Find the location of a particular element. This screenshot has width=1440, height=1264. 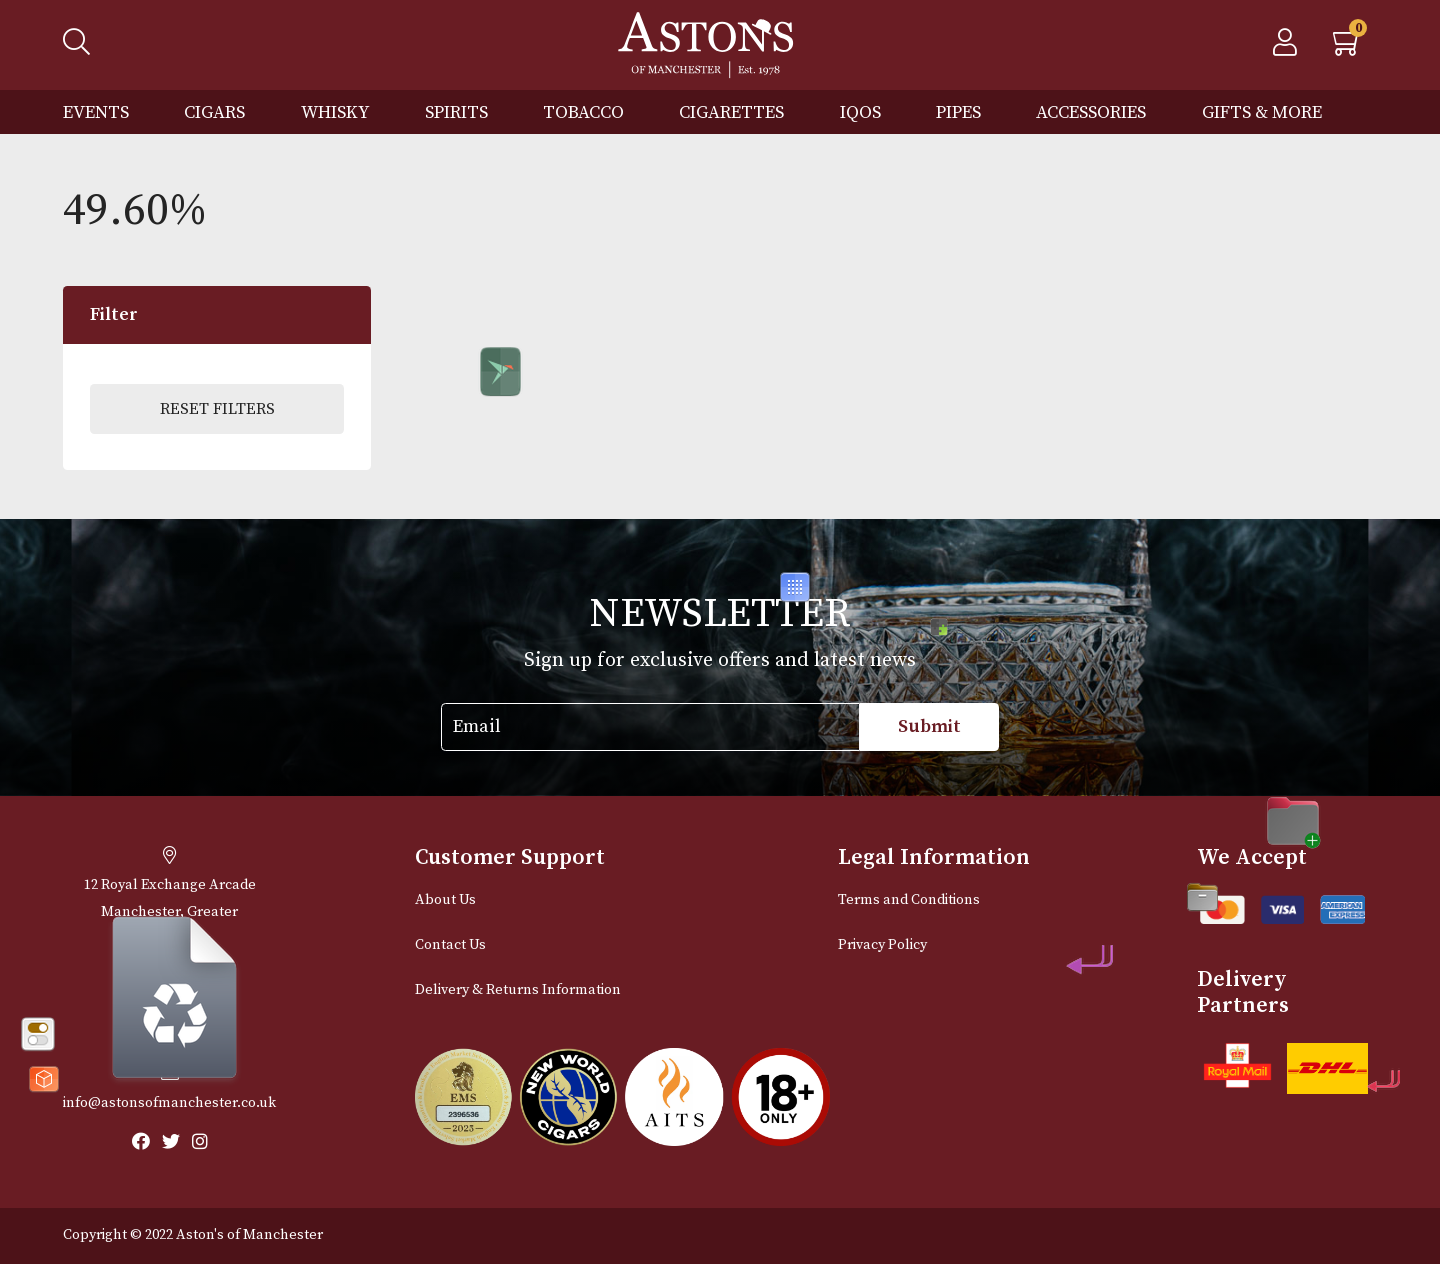

snap application package file is located at coordinates (500, 371).